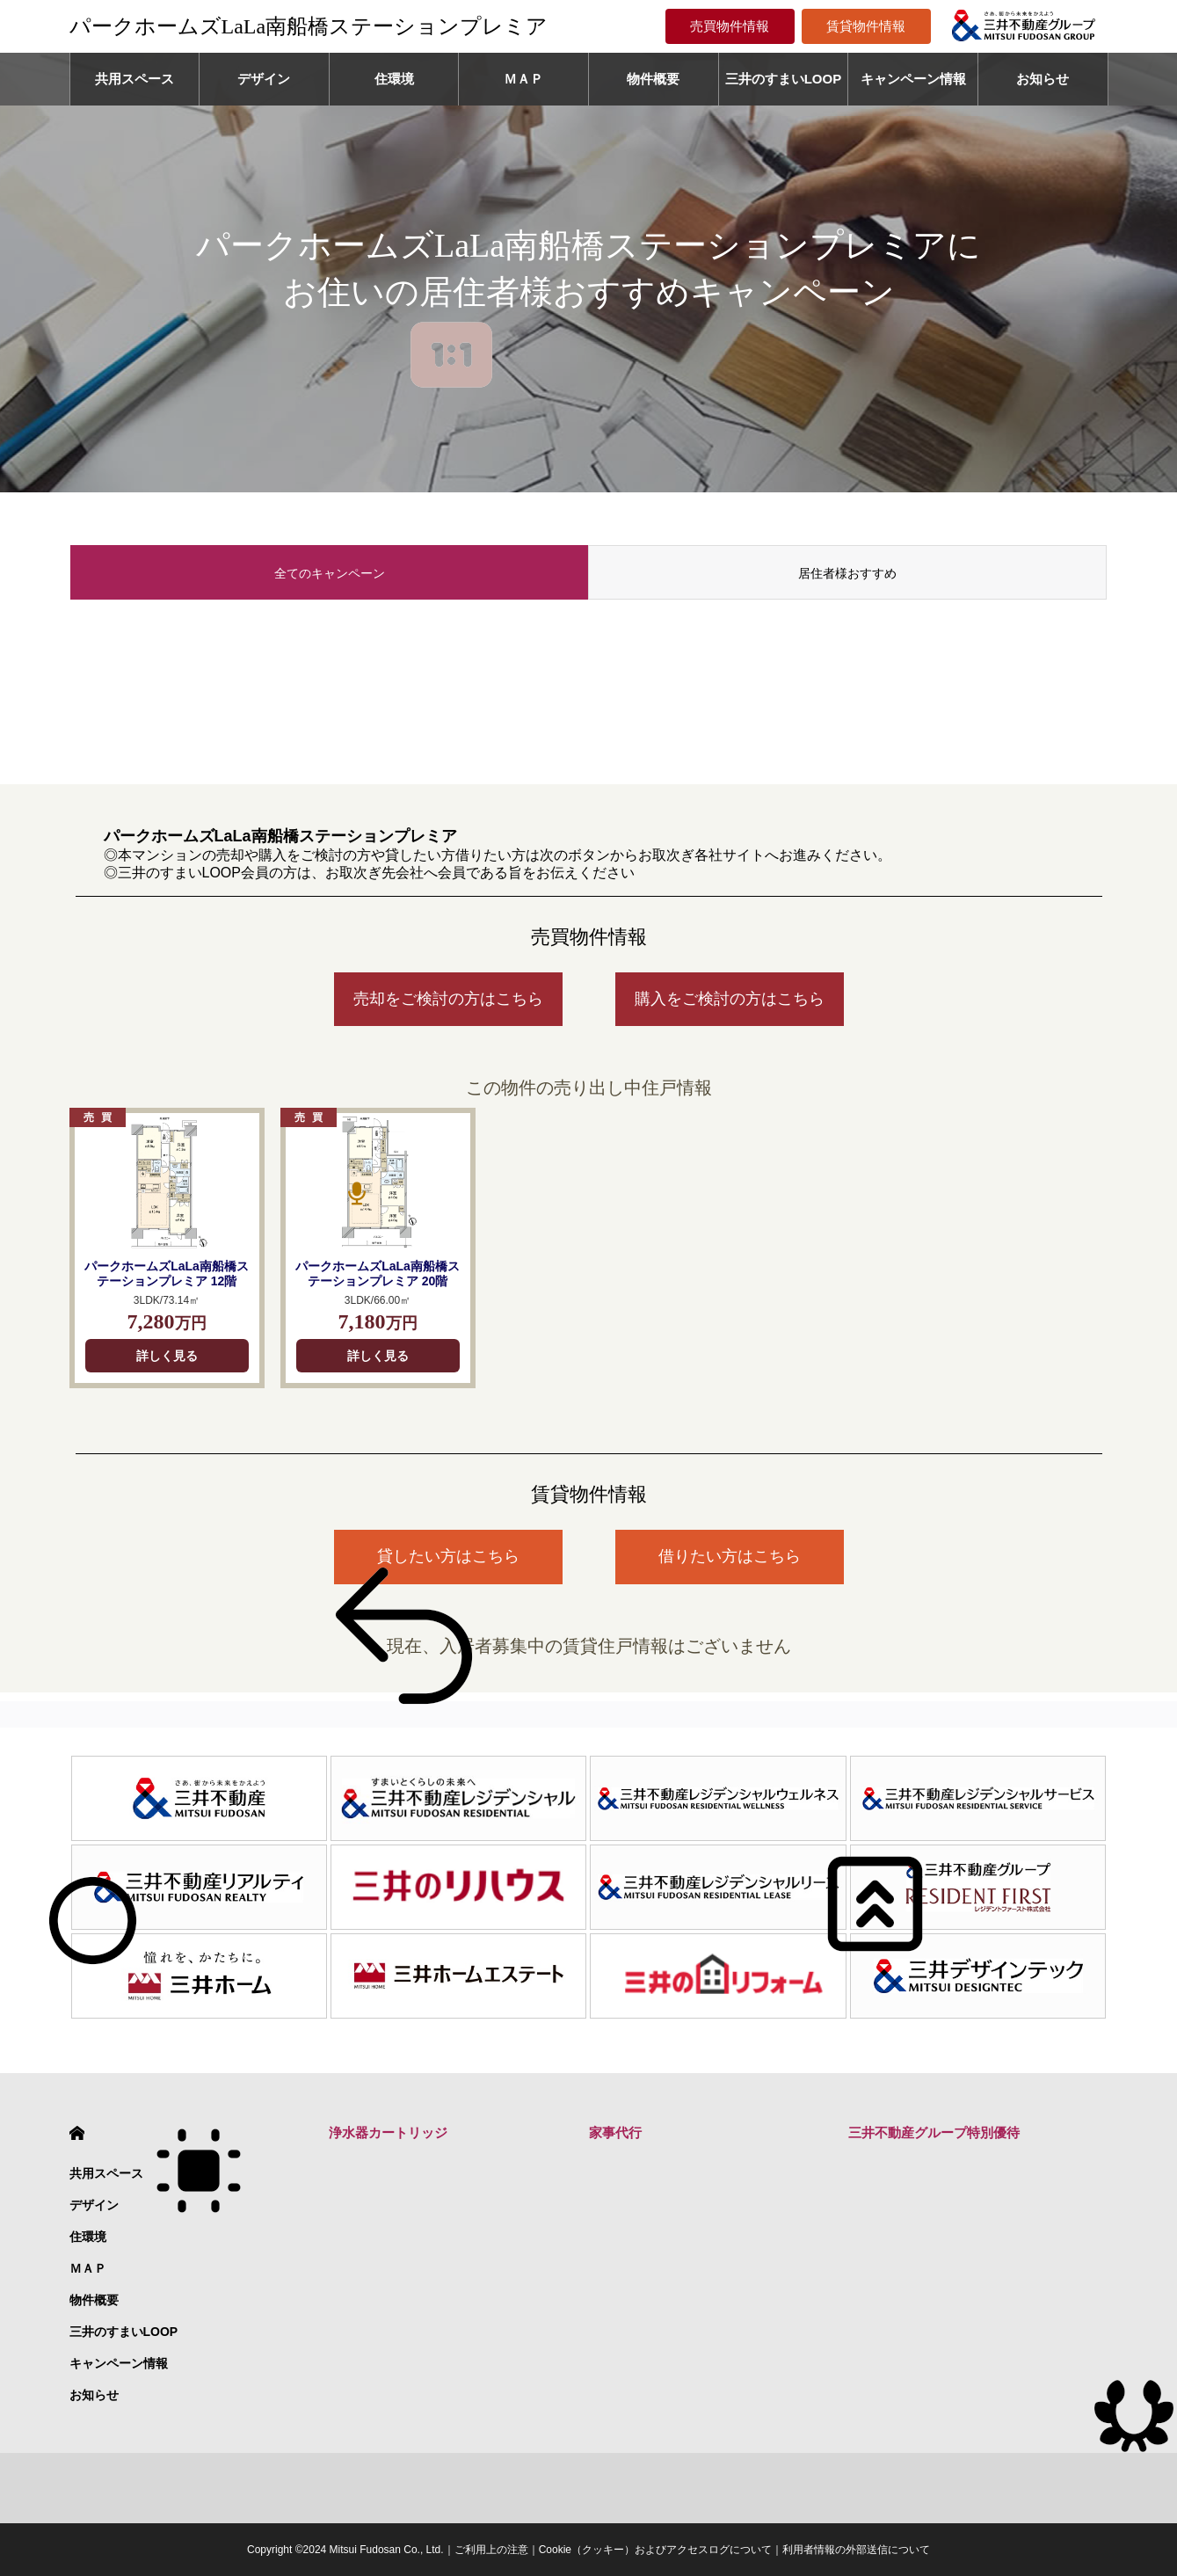 The height and width of the screenshot is (2576, 1177). Describe the element at coordinates (1134, 2416) in the screenshot. I see `view achievements or awards` at that location.